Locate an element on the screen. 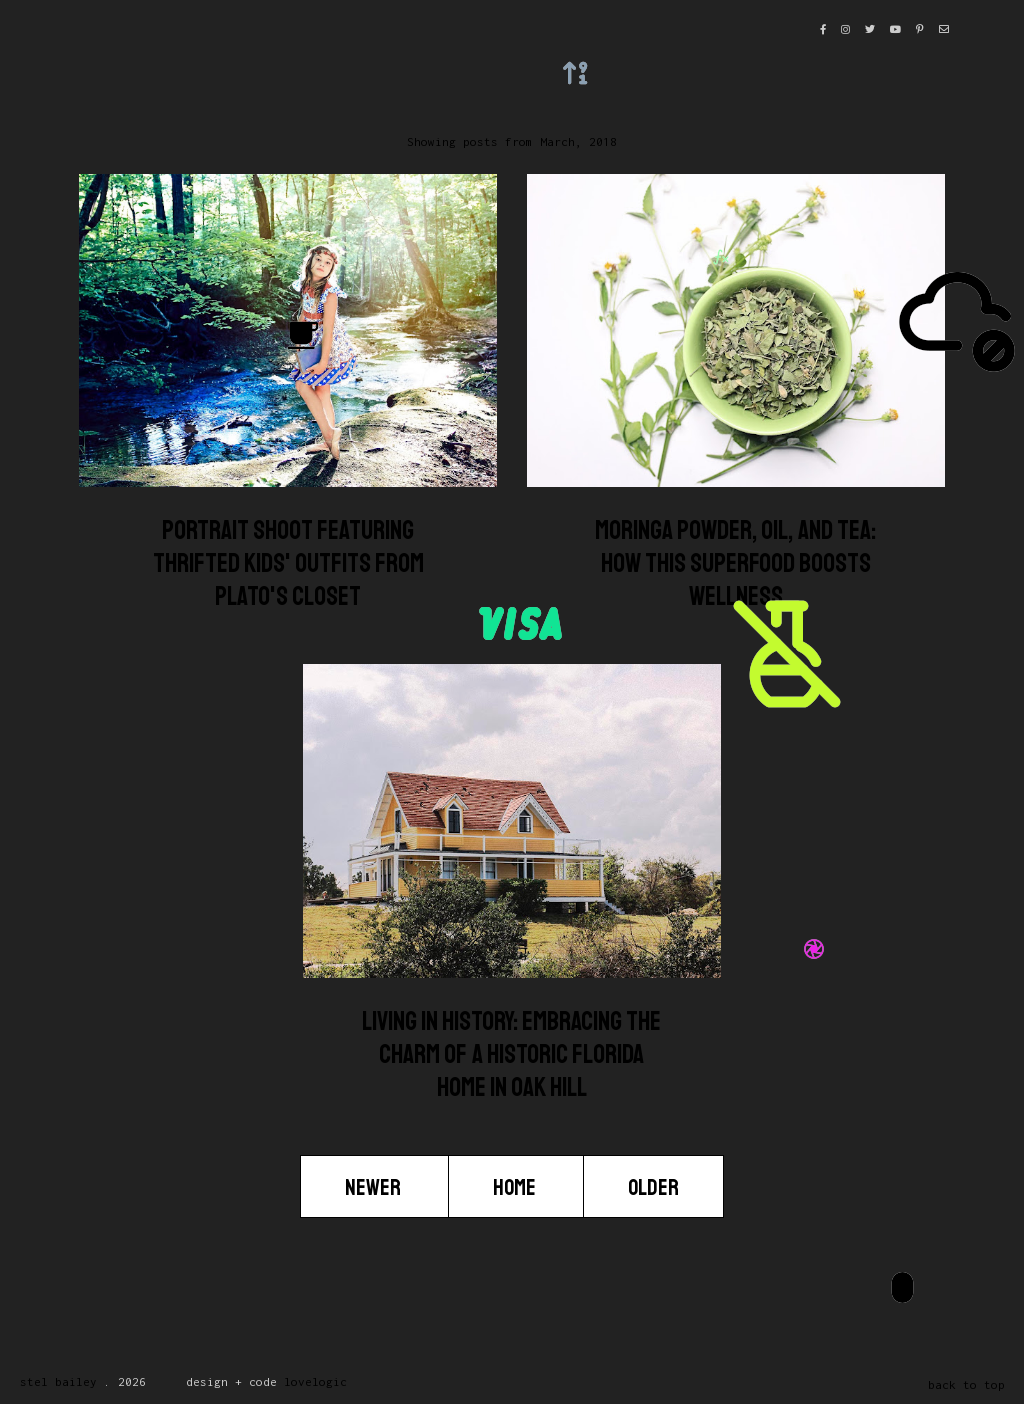  open camera settings is located at coordinates (814, 949).